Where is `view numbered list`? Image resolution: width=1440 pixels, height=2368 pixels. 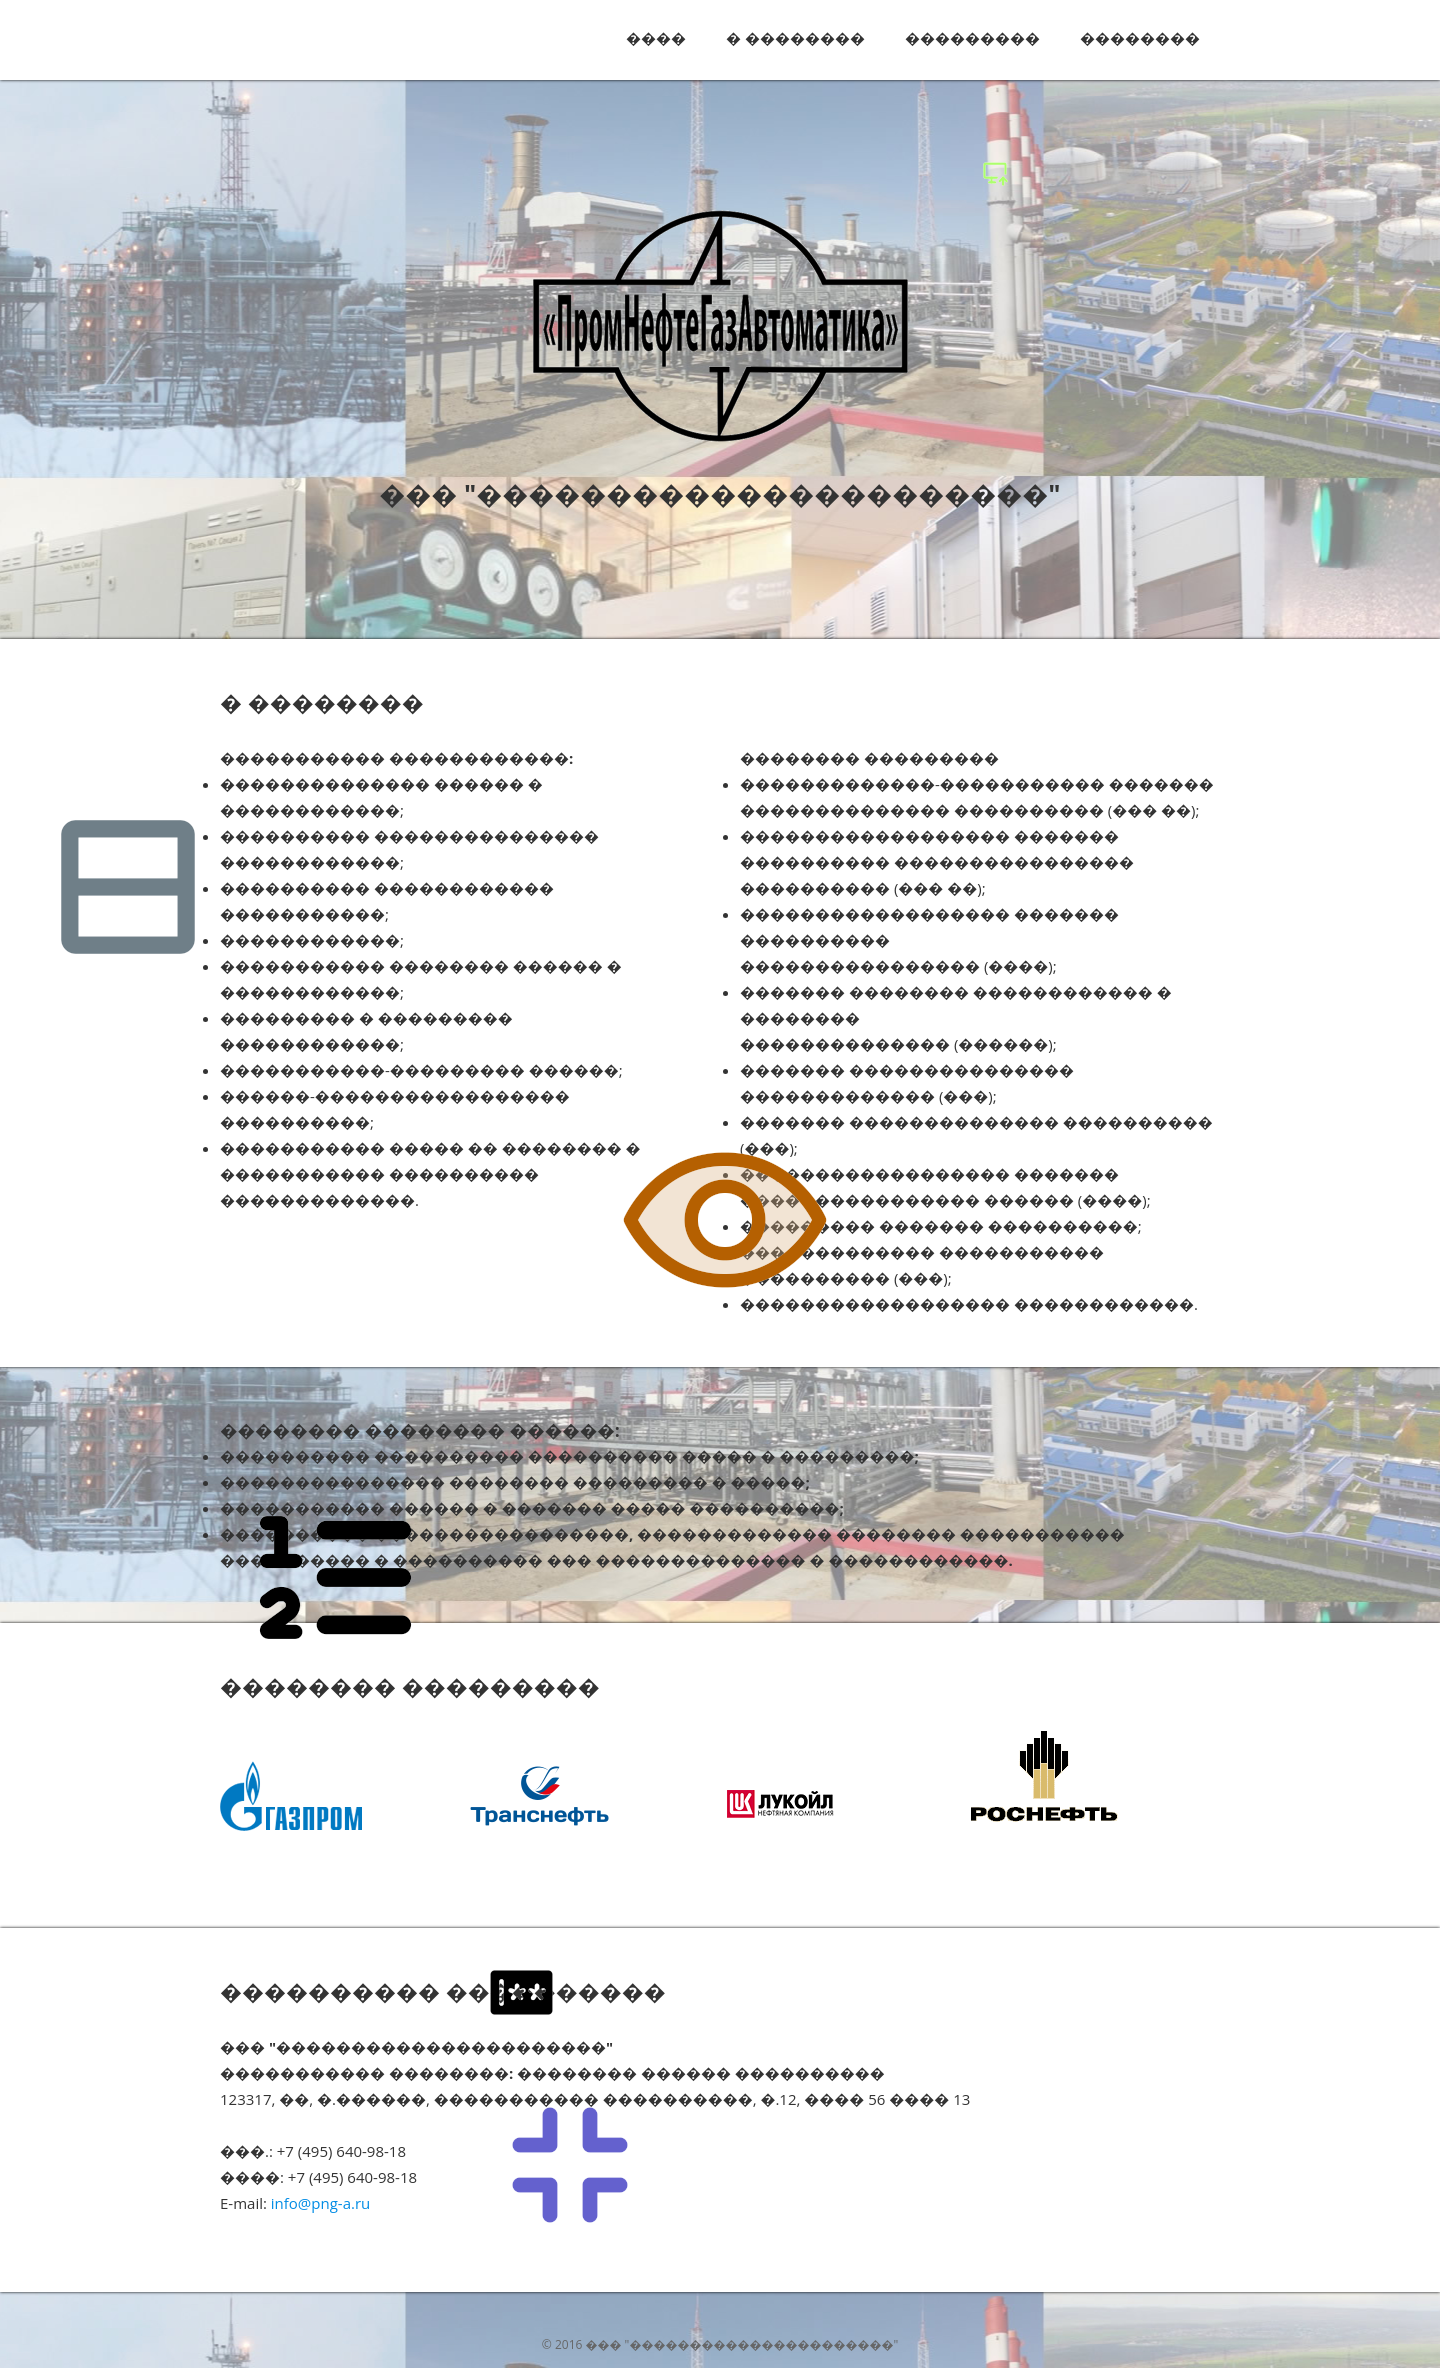
view numbered list is located at coordinates (335, 1577).